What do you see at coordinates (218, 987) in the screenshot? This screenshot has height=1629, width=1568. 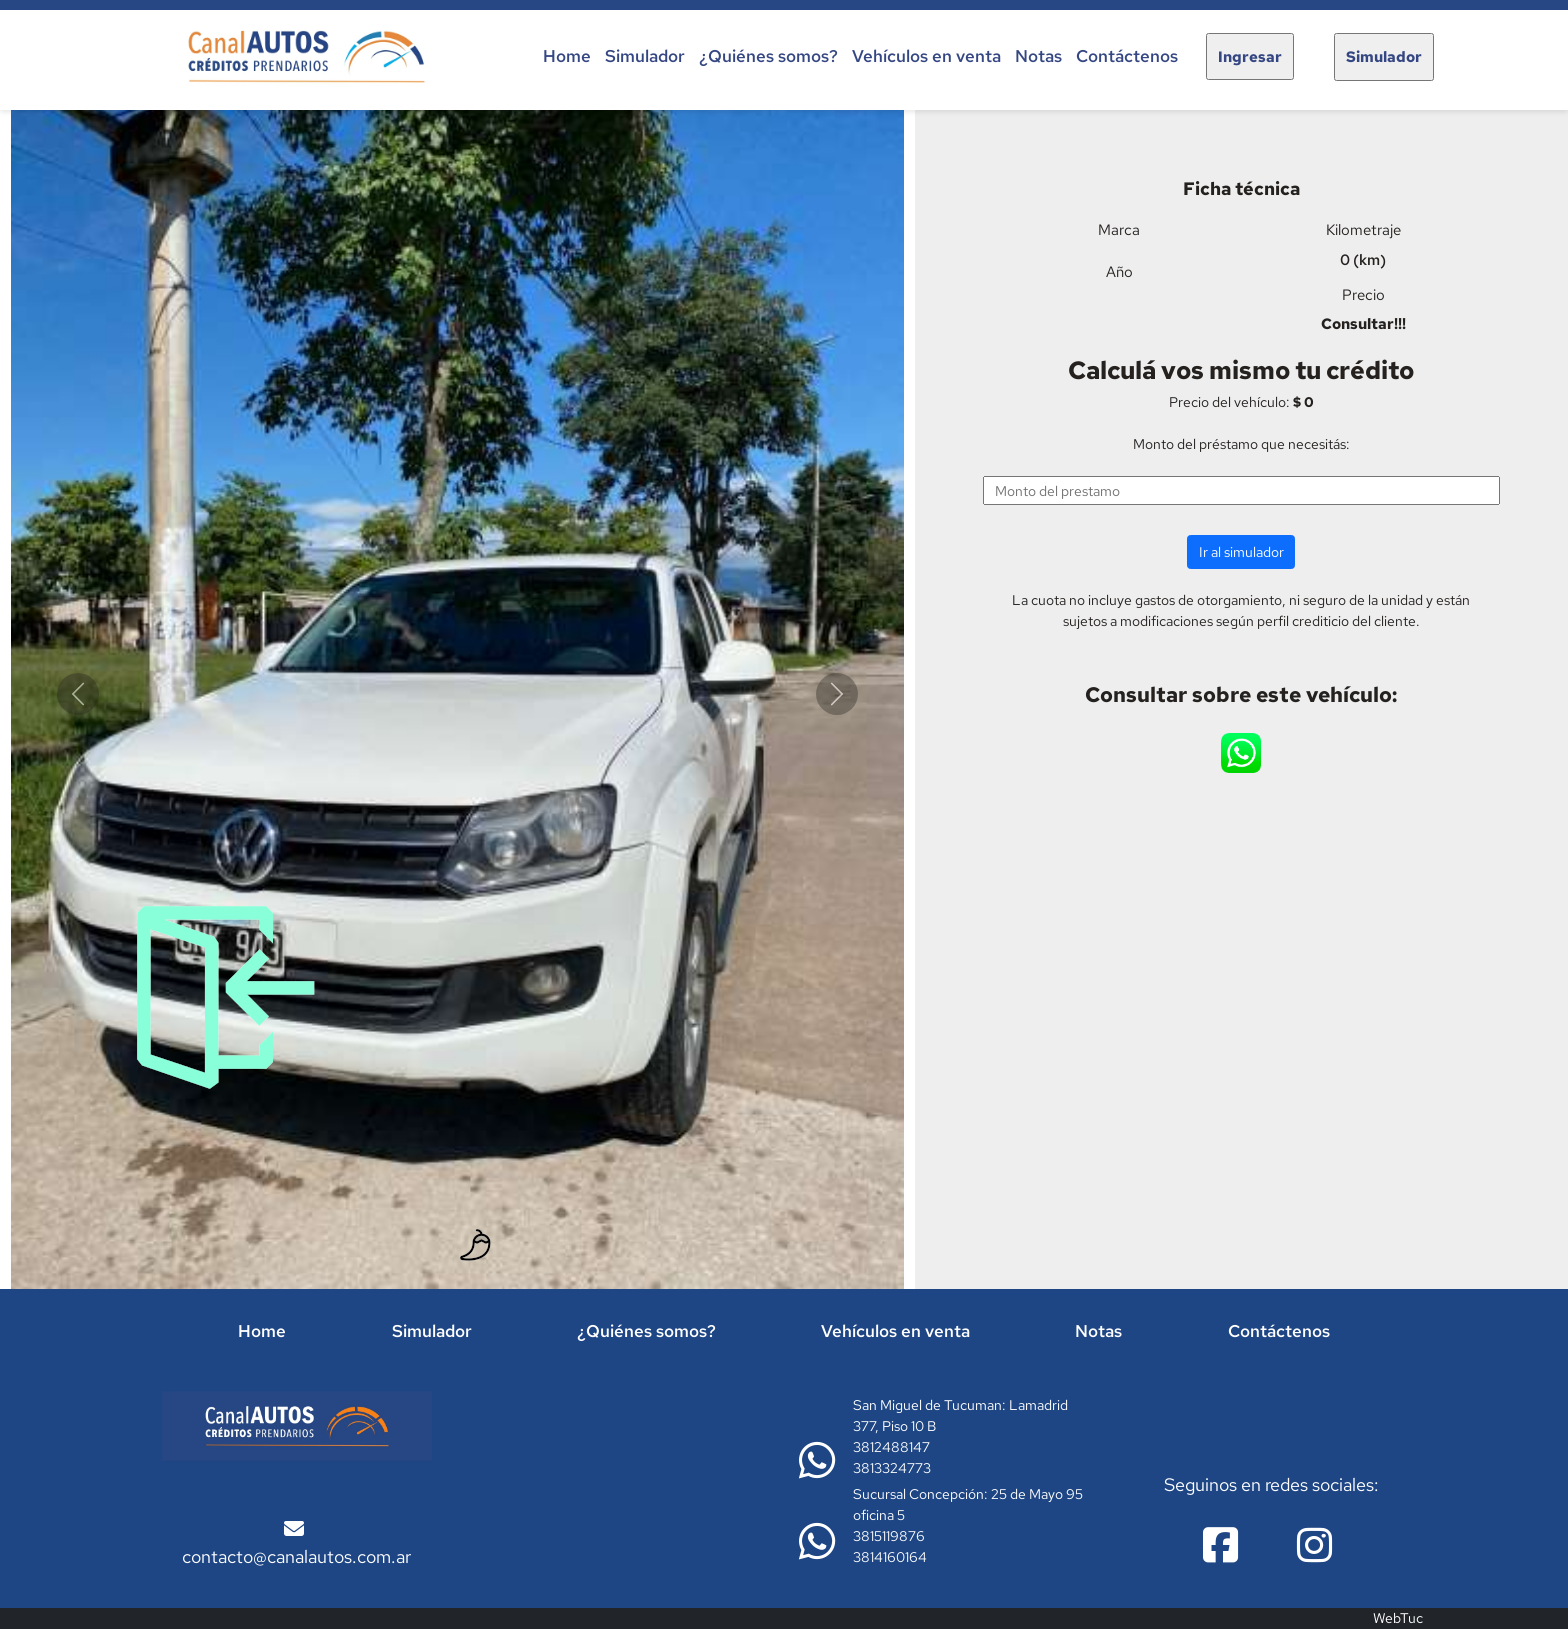 I see `sign in to your account` at bounding box center [218, 987].